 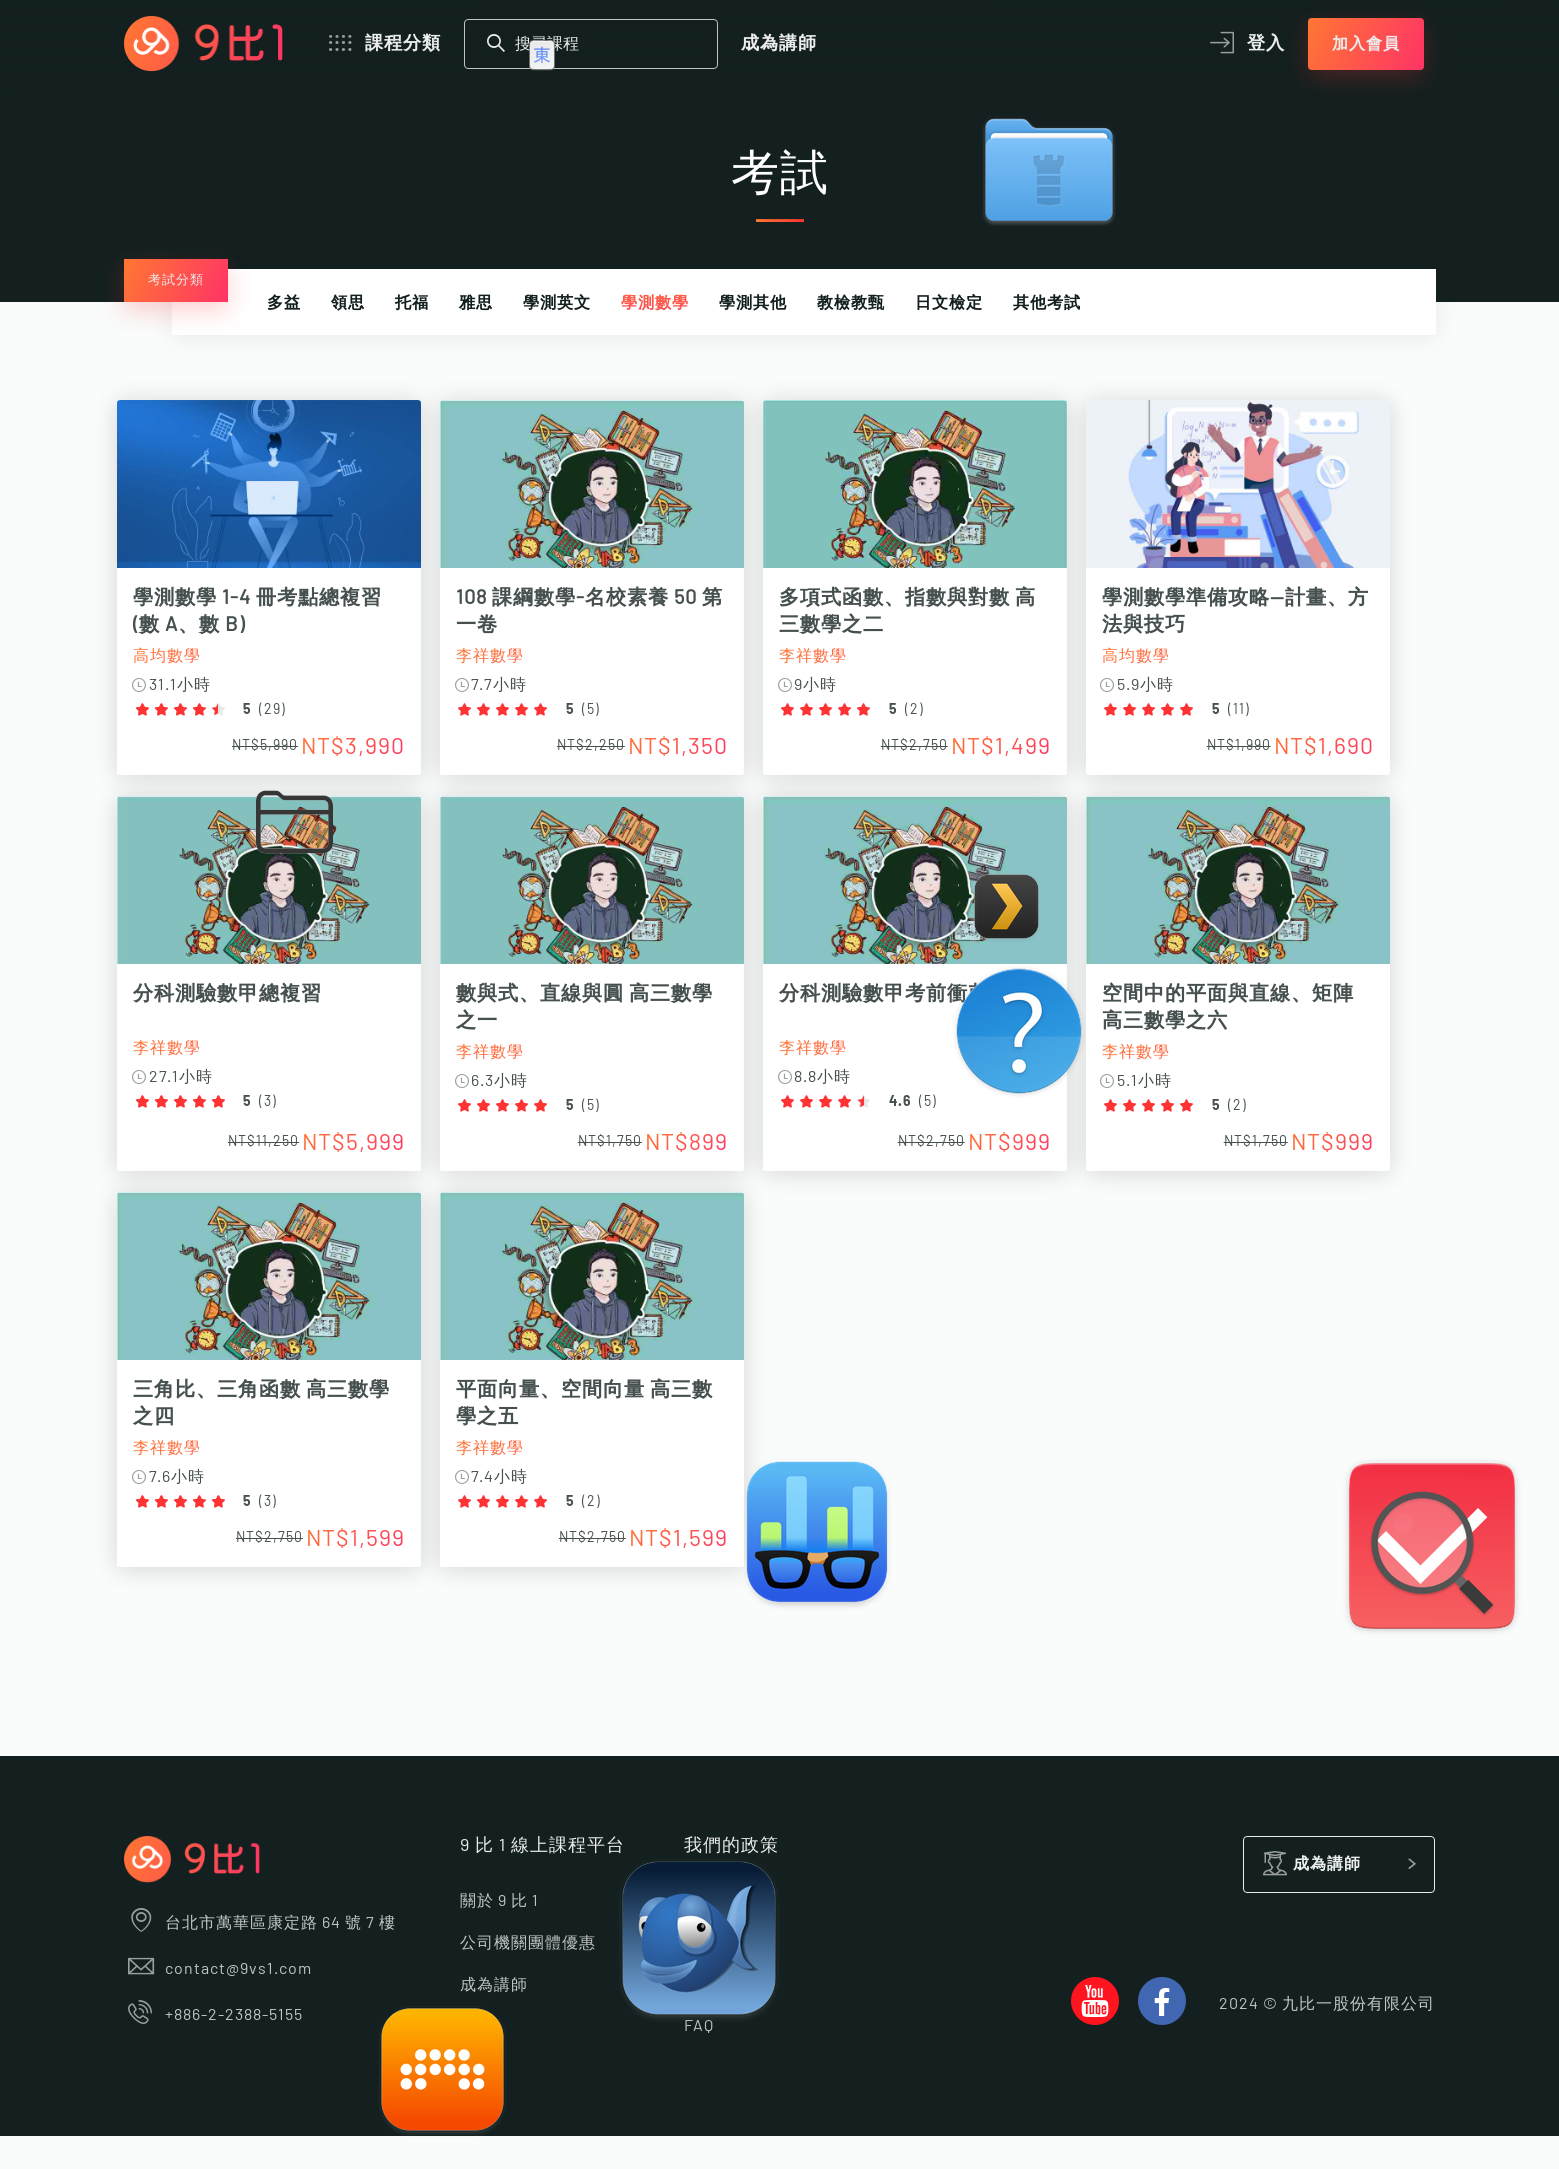 What do you see at coordinates (1432, 1546) in the screenshot?
I see `open system configuration tool` at bounding box center [1432, 1546].